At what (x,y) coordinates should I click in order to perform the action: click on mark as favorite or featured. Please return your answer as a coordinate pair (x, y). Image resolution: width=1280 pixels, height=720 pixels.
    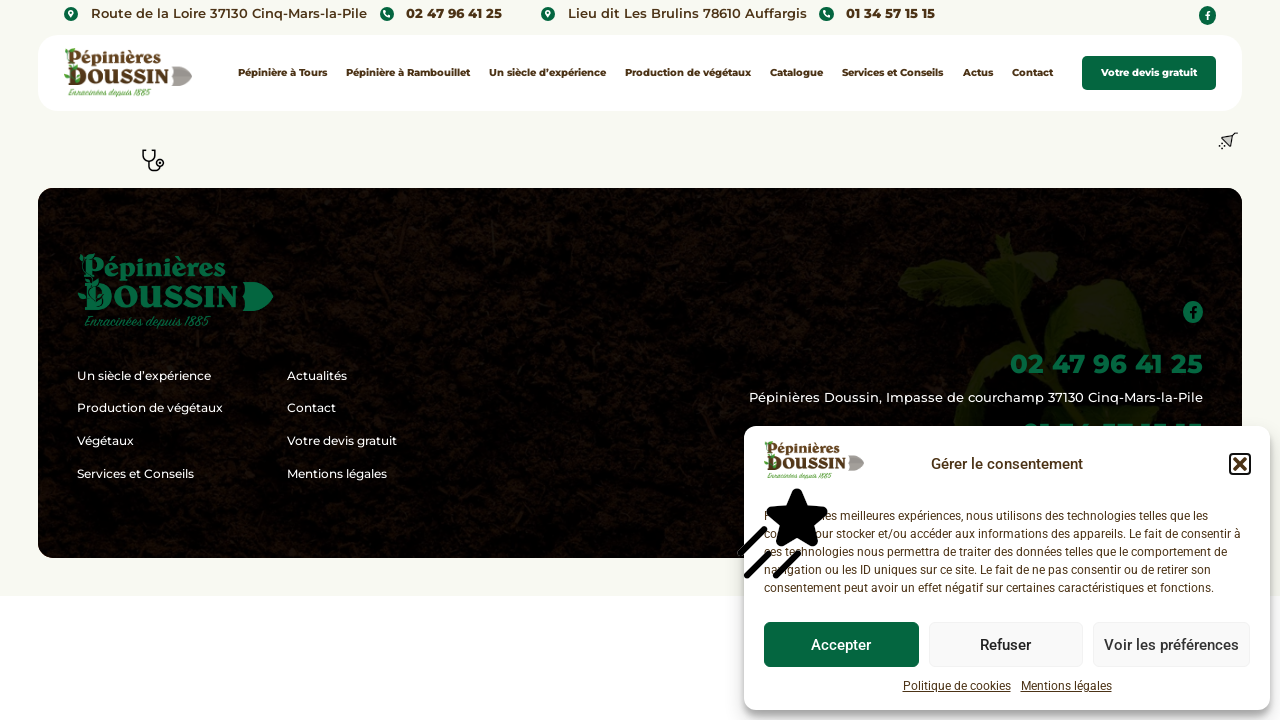
    Looking at the image, I should click on (782, 533).